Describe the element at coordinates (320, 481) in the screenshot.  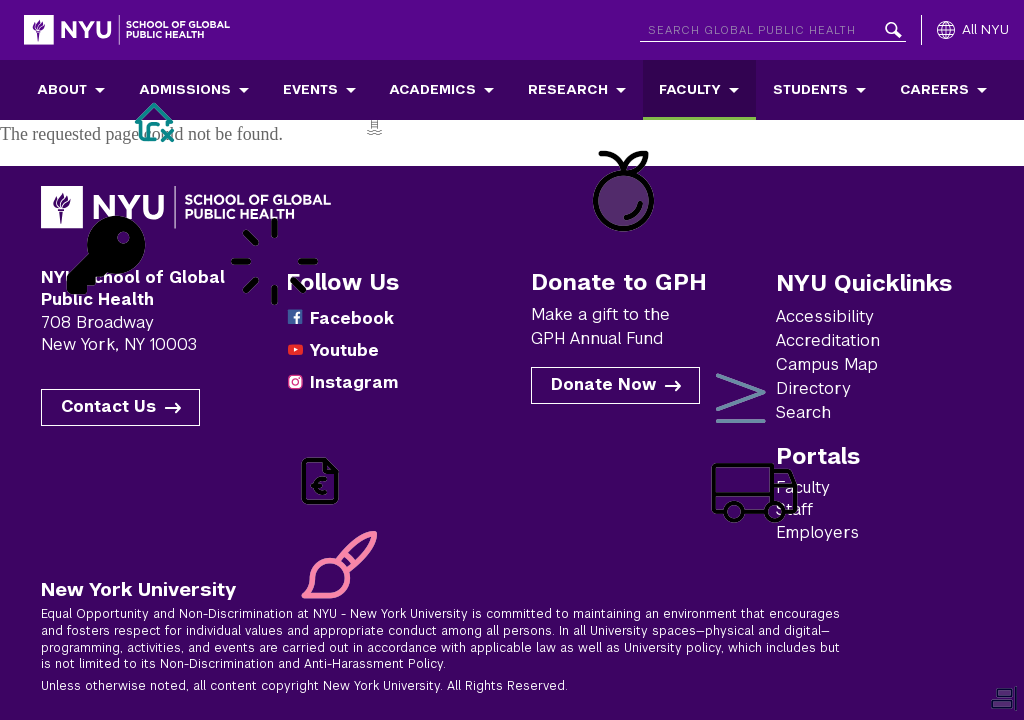
I see `view euro currency document` at that location.